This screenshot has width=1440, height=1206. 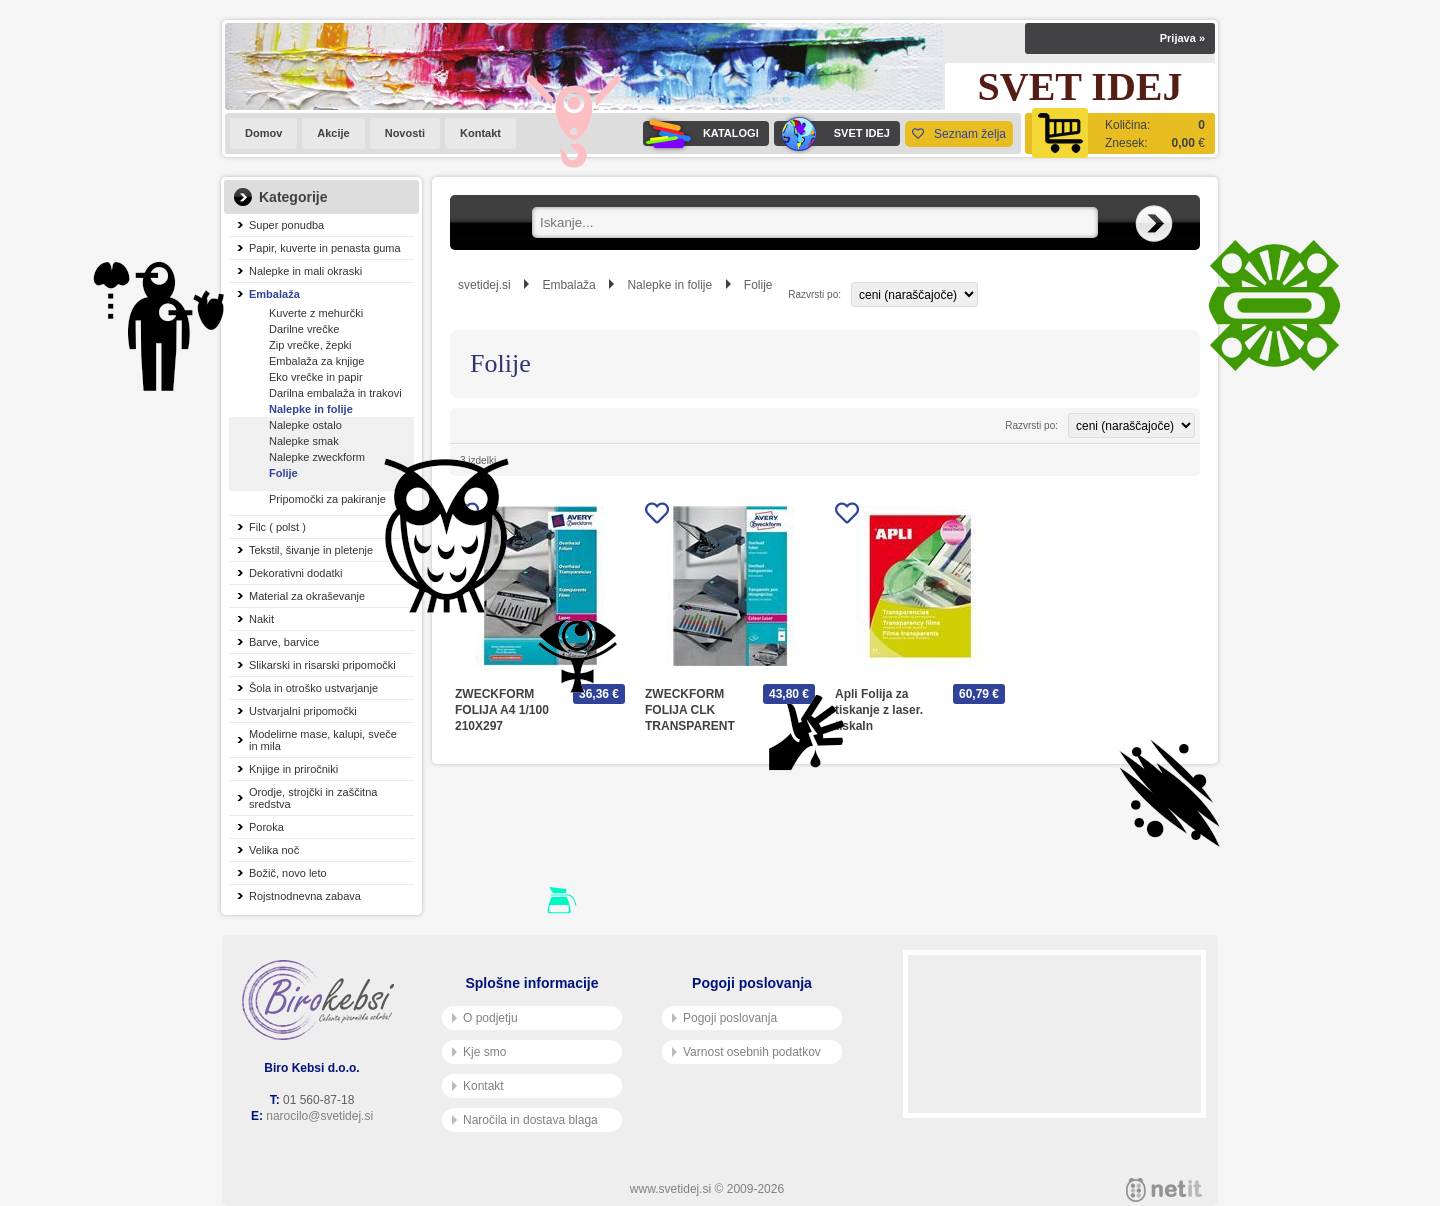 What do you see at coordinates (1274, 305) in the screenshot?
I see `decorative tribal or aztec-style game badge` at bounding box center [1274, 305].